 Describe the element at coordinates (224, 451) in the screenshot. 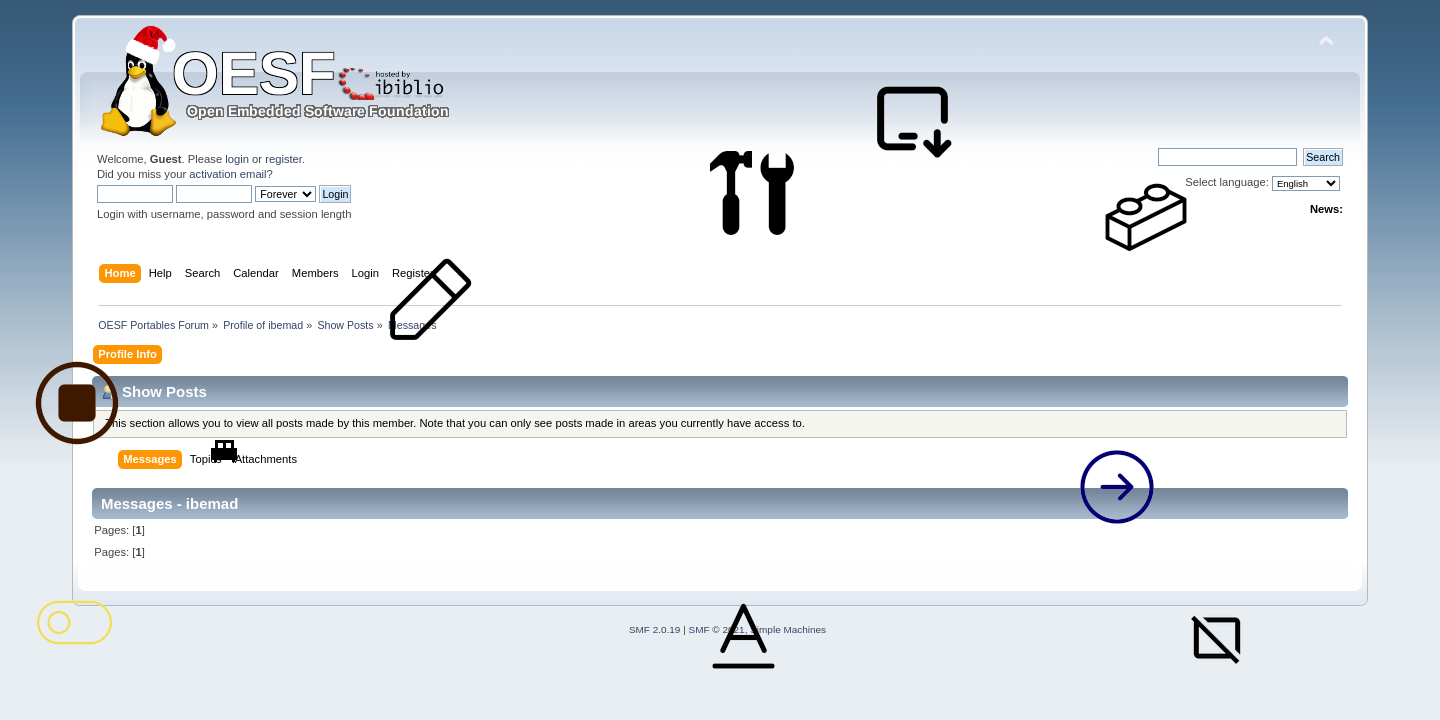

I see `select single bed accommodation` at that location.